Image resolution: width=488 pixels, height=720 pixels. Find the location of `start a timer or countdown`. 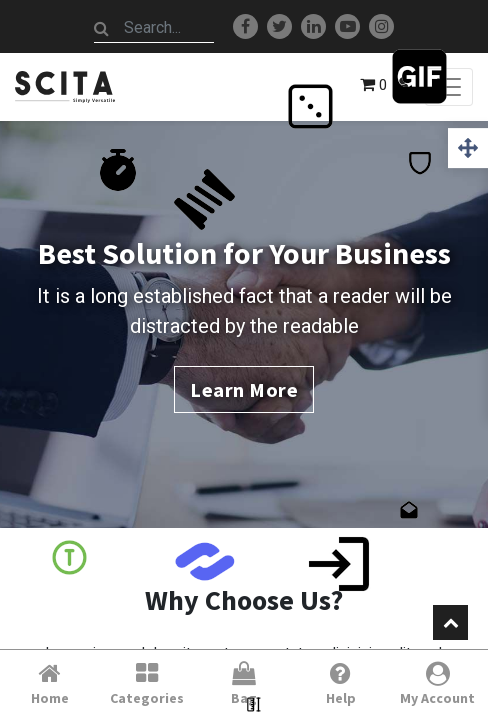

start a timer or countdown is located at coordinates (118, 171).